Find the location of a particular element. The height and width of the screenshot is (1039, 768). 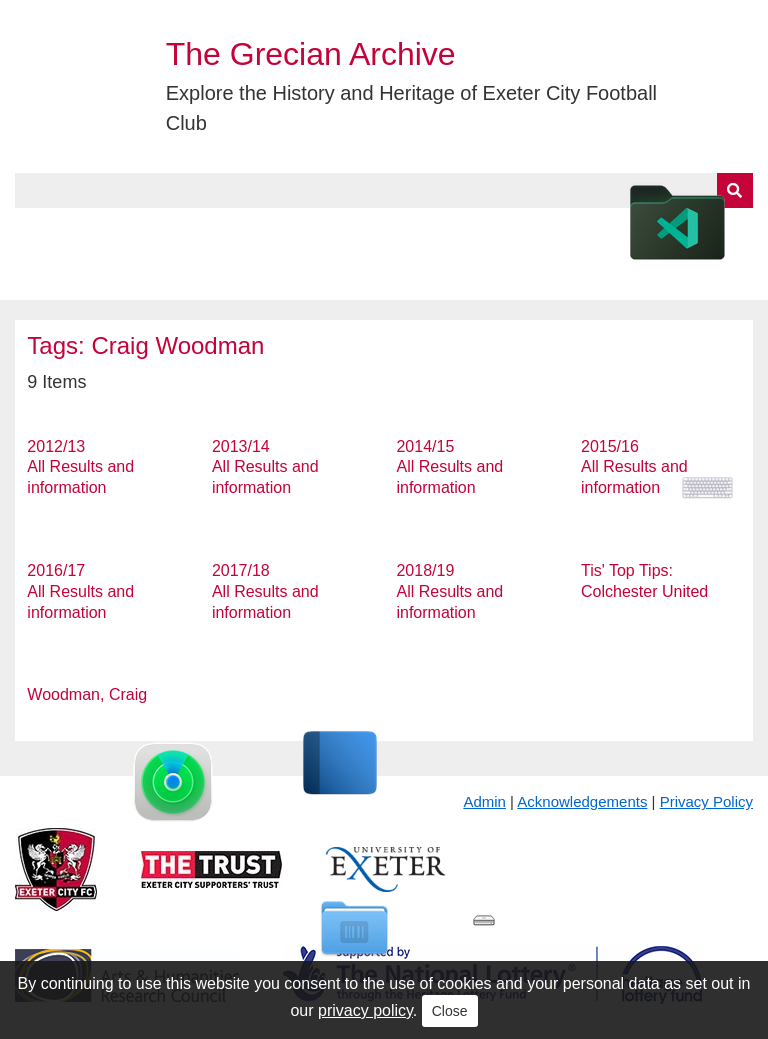

folder containing VS Code Insider projects is located at coordinates (677, 225).